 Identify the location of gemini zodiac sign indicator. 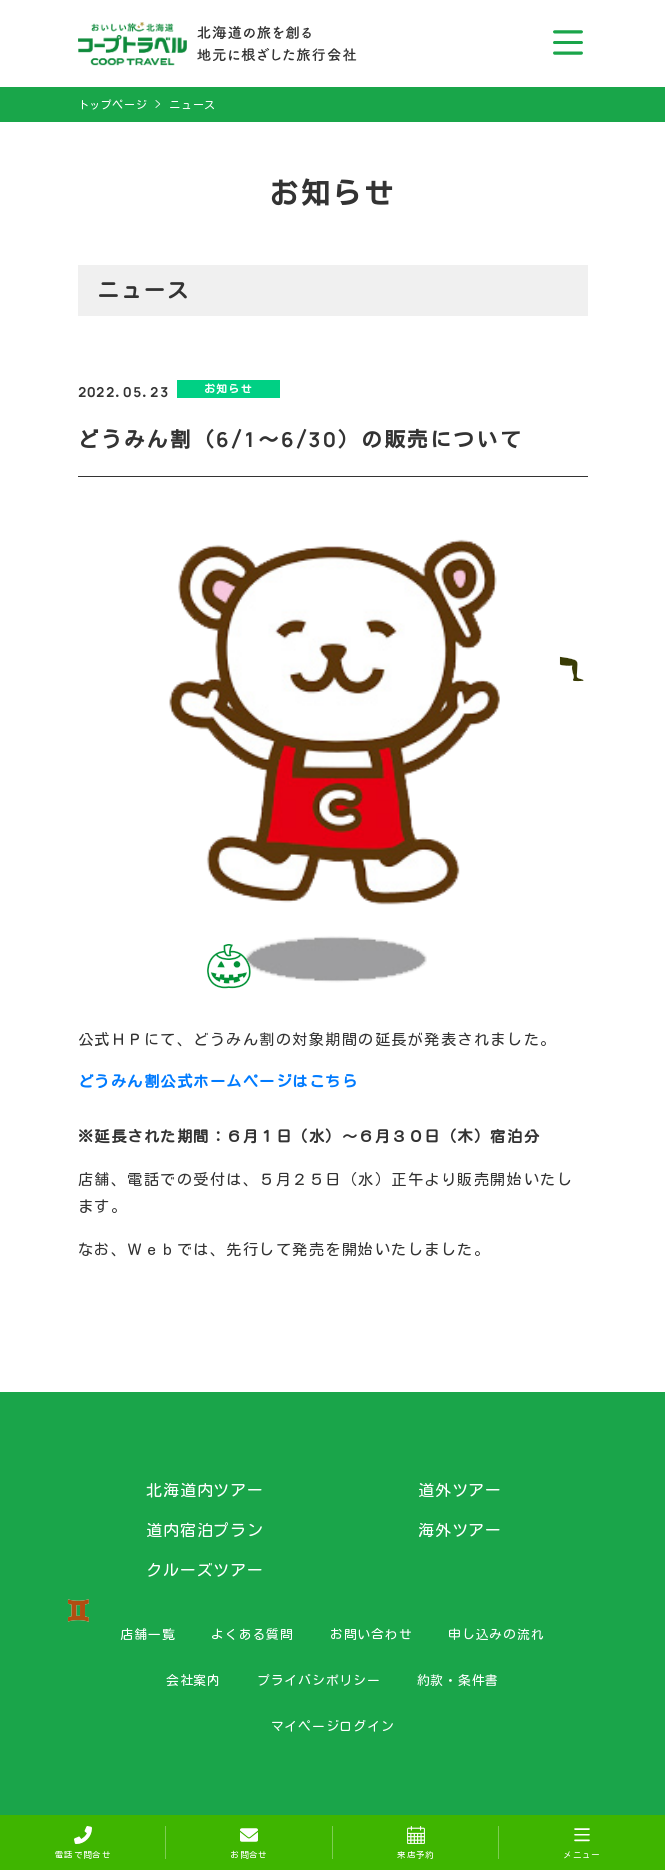
(78, 1610).